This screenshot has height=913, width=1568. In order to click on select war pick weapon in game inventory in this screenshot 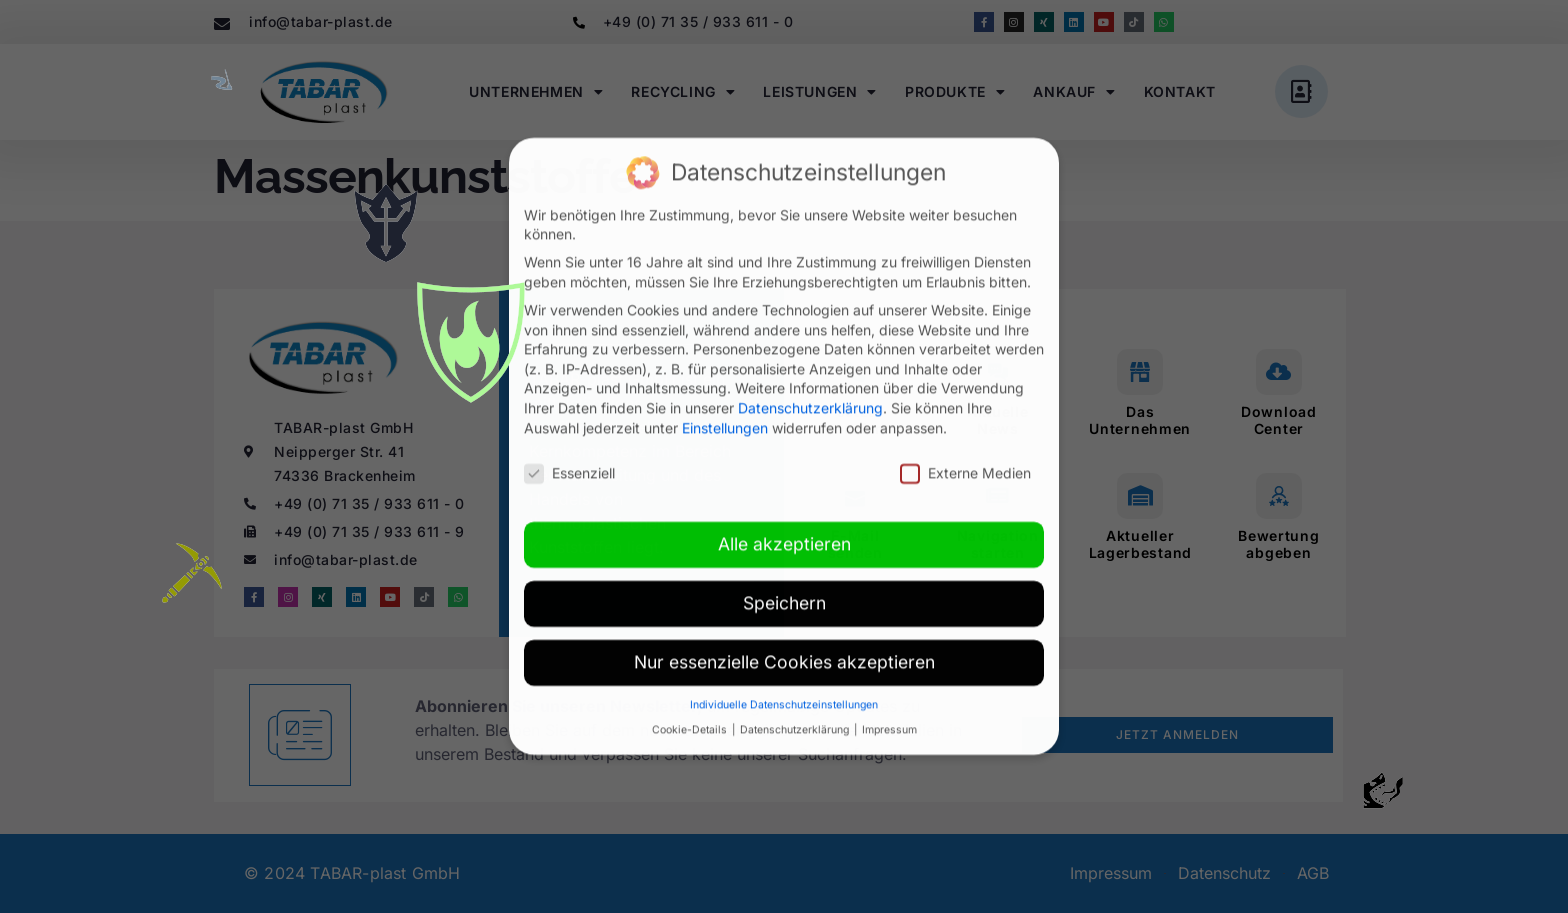, I will do `click(192, 573)`.